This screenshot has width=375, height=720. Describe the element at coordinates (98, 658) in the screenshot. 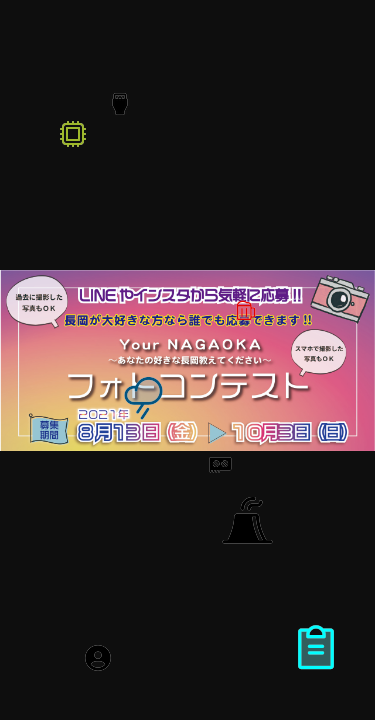

I see `view your profile` at that location.